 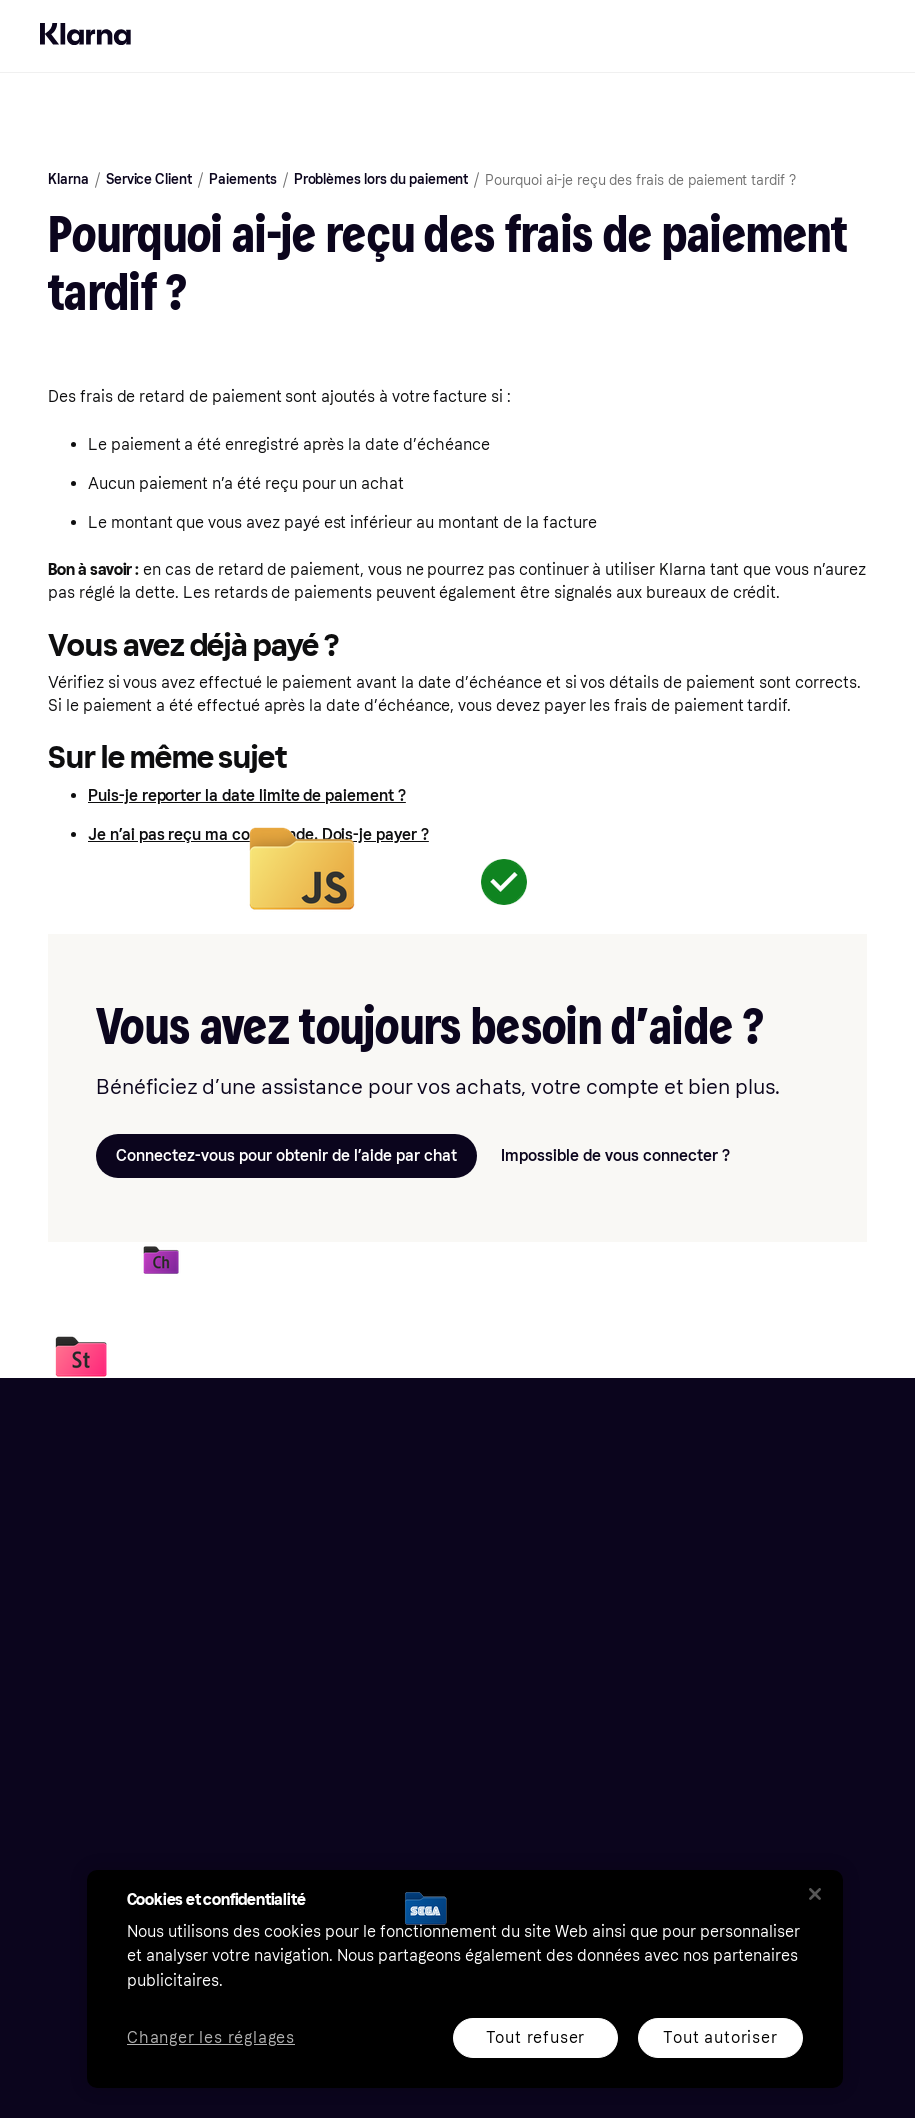 What do you see at coordinates (81, 1358) in the screenshot?
I see `open adobe stock assets folder` at bounding box center [81, 1358].